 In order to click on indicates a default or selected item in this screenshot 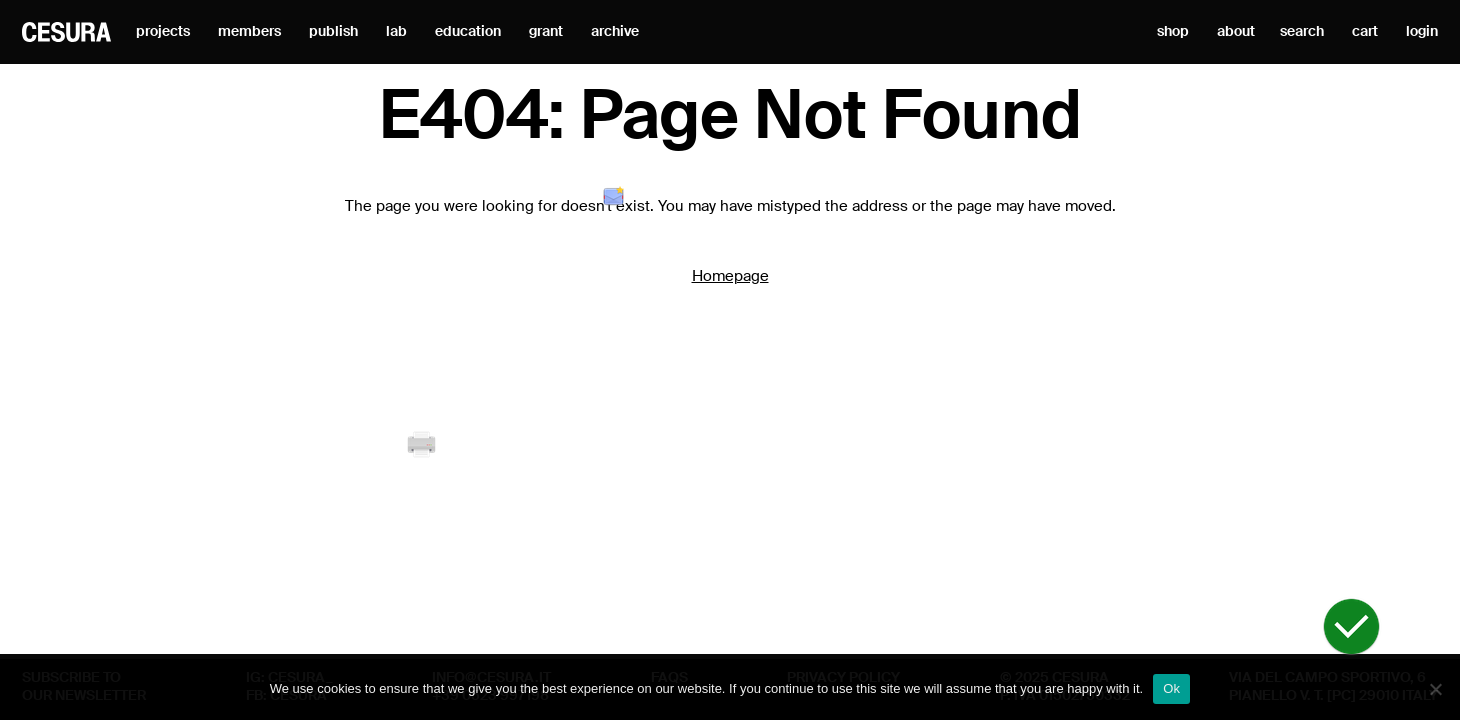, I will do `click(1351, 626)`.